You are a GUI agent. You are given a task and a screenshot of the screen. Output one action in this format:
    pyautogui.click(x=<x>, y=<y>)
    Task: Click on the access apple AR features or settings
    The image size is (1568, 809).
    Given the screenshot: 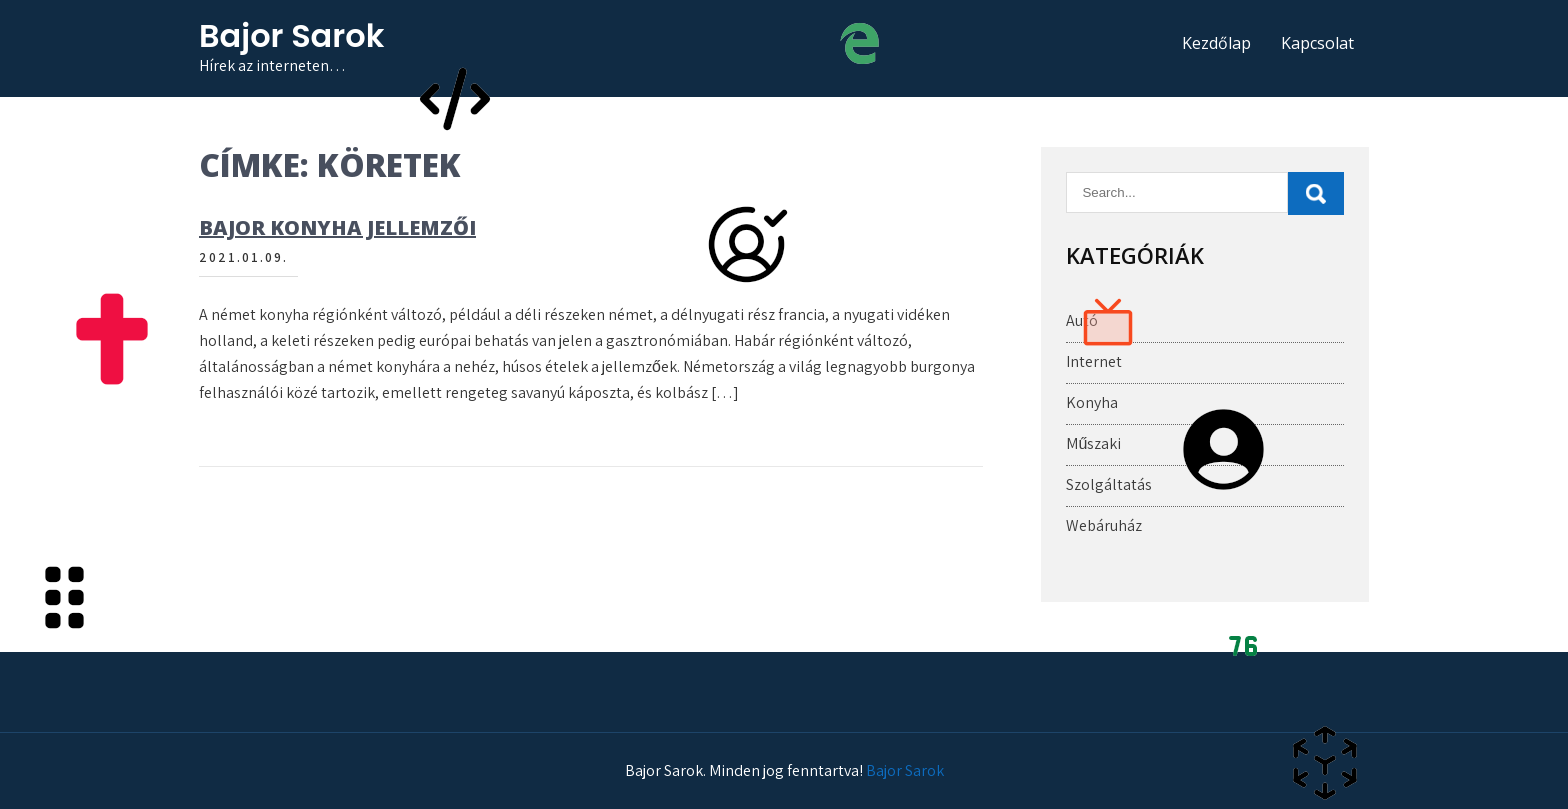 What is the action you would take?
    pyautogui.click(x=1325, y=763)
    